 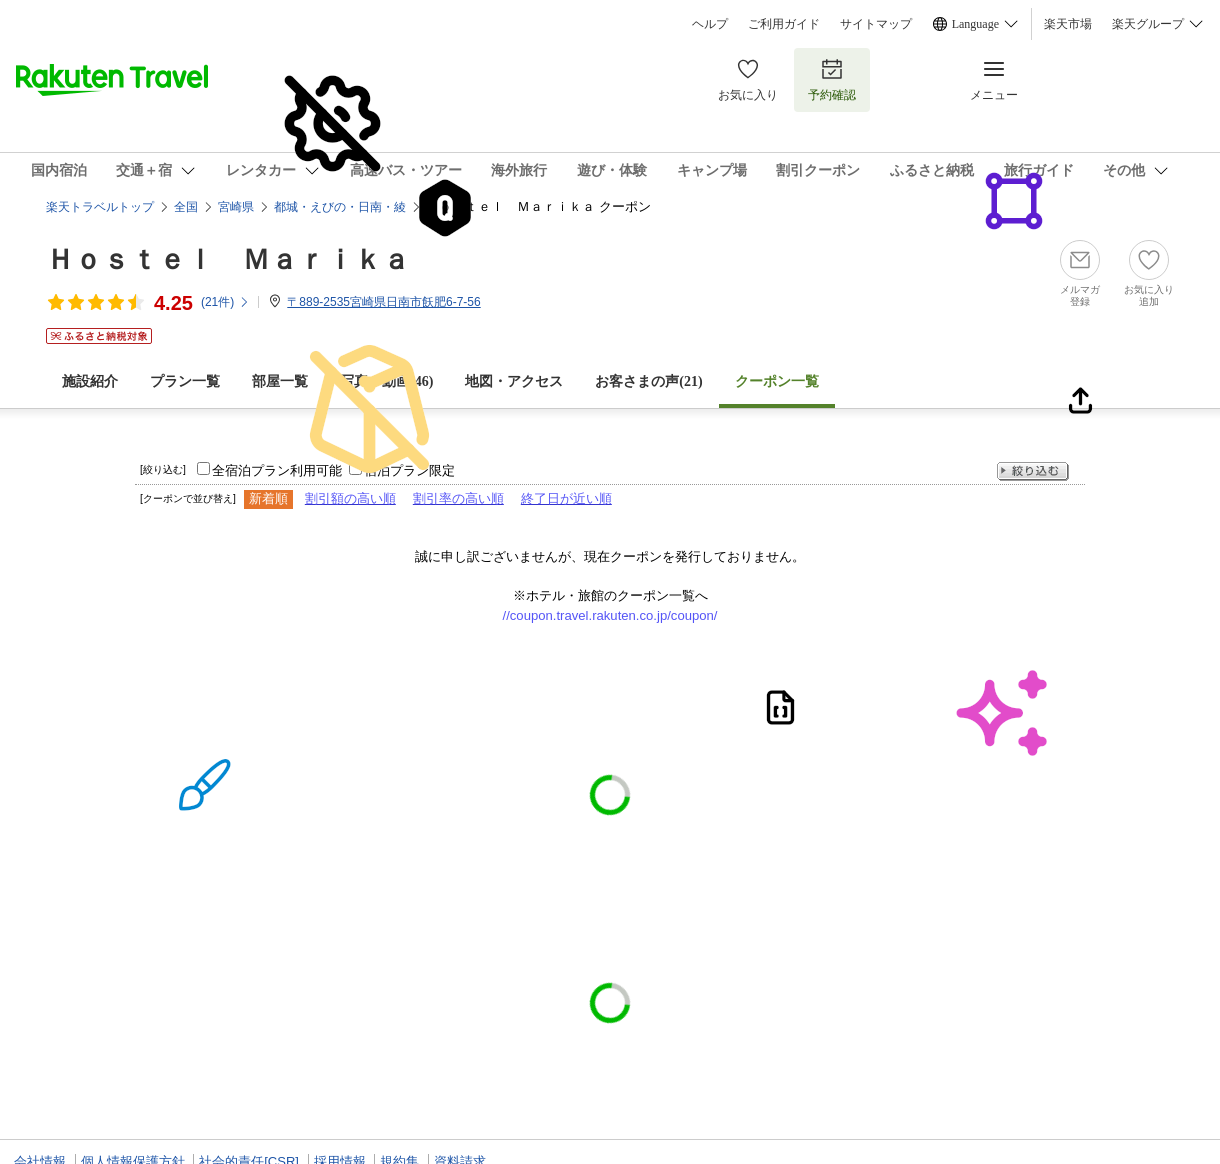 I want to click on app icon or logo featuring the letter Q, so click(x=445, y=208).